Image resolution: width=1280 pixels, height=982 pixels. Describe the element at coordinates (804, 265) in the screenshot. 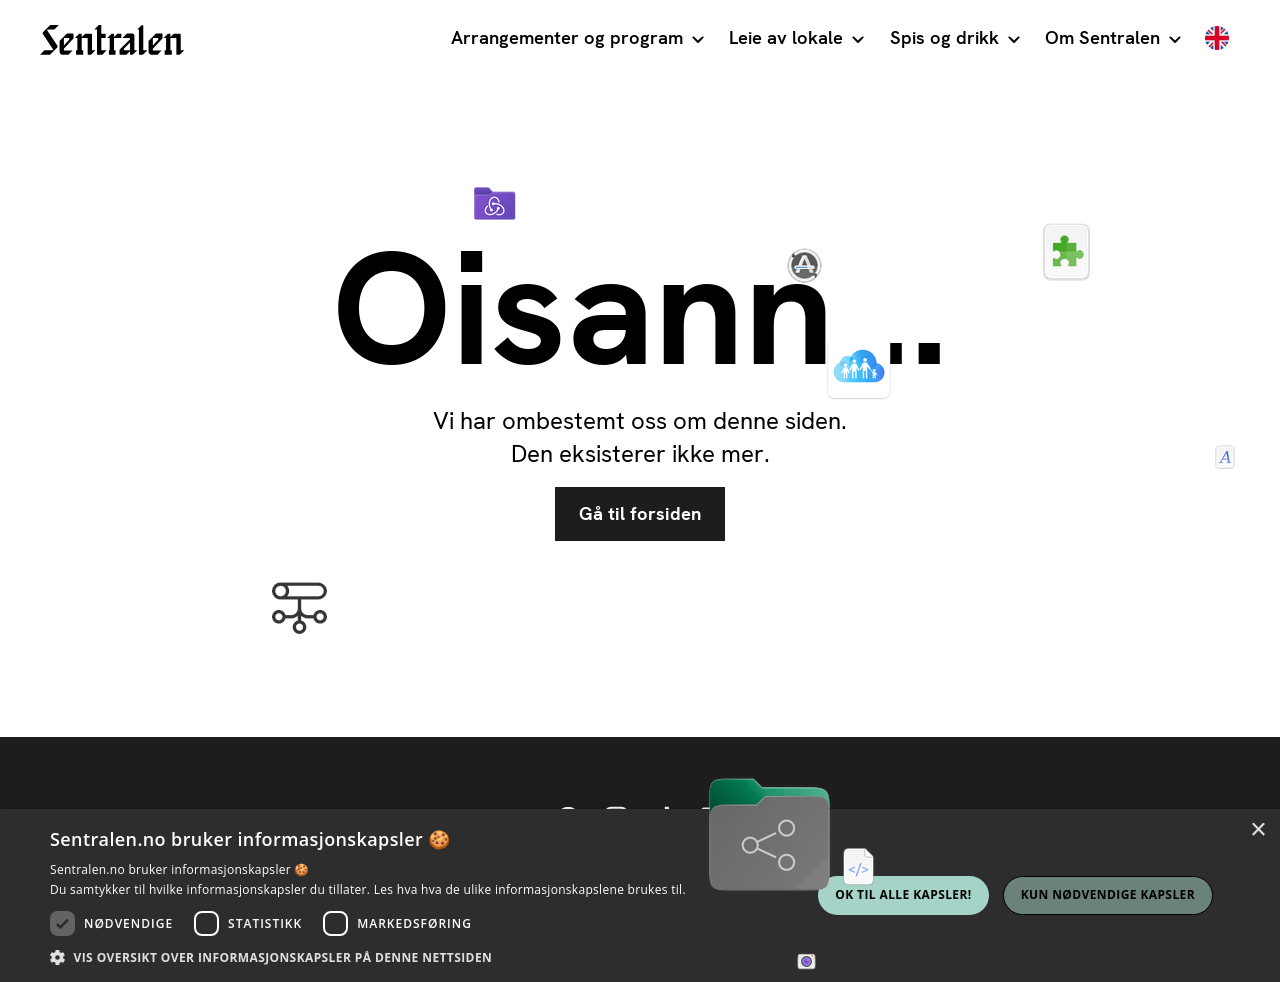

I see `open the software updater application` at that location.